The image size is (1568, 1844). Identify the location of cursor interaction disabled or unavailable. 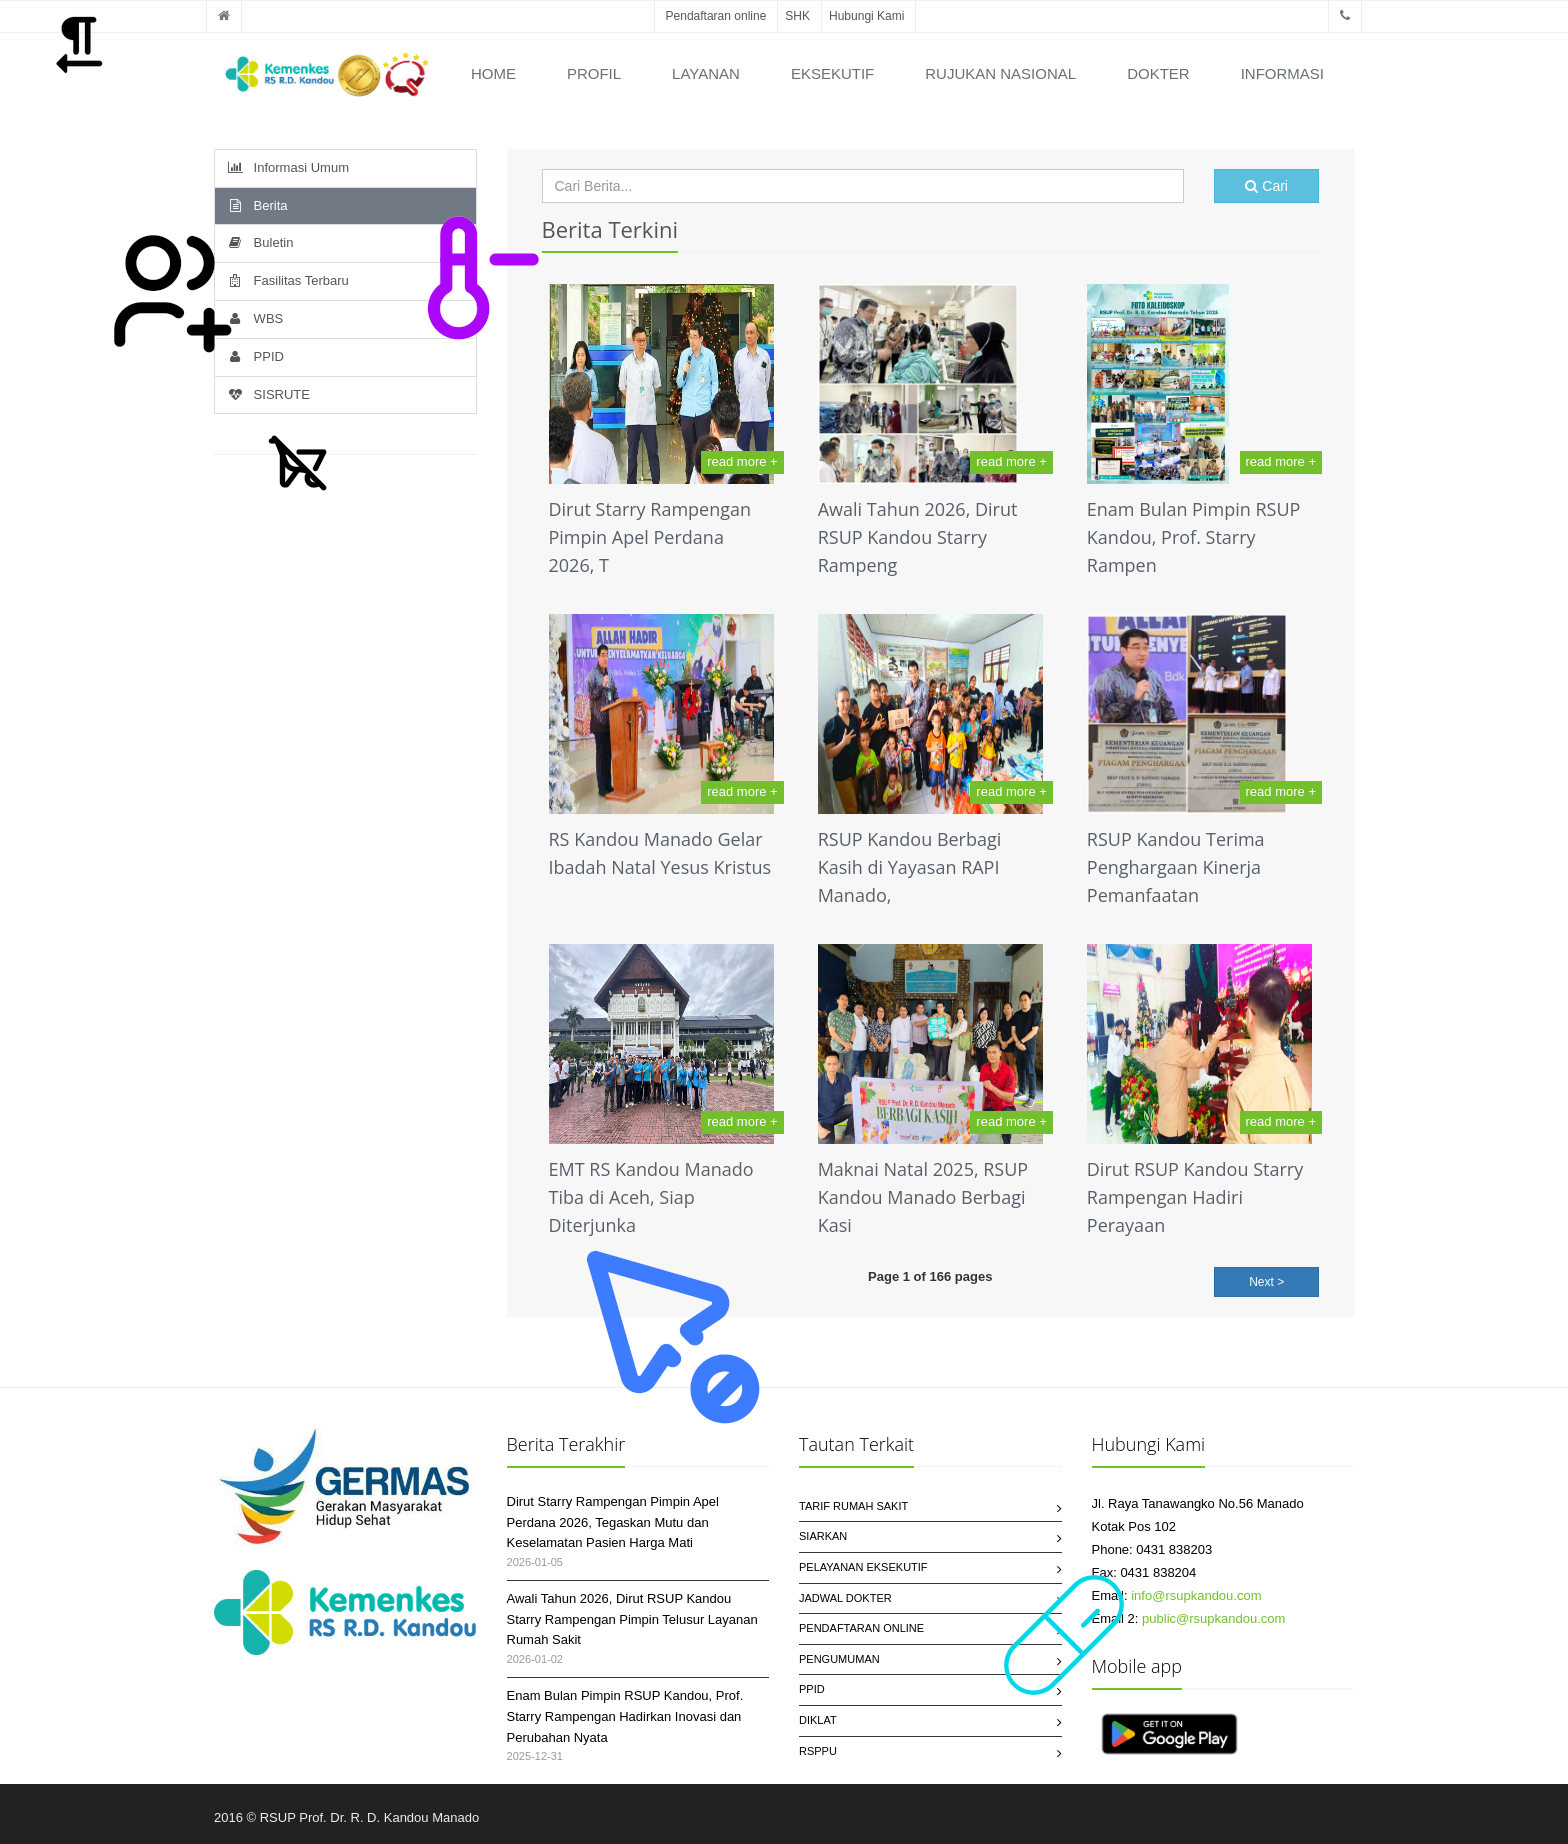
(664, 1328).